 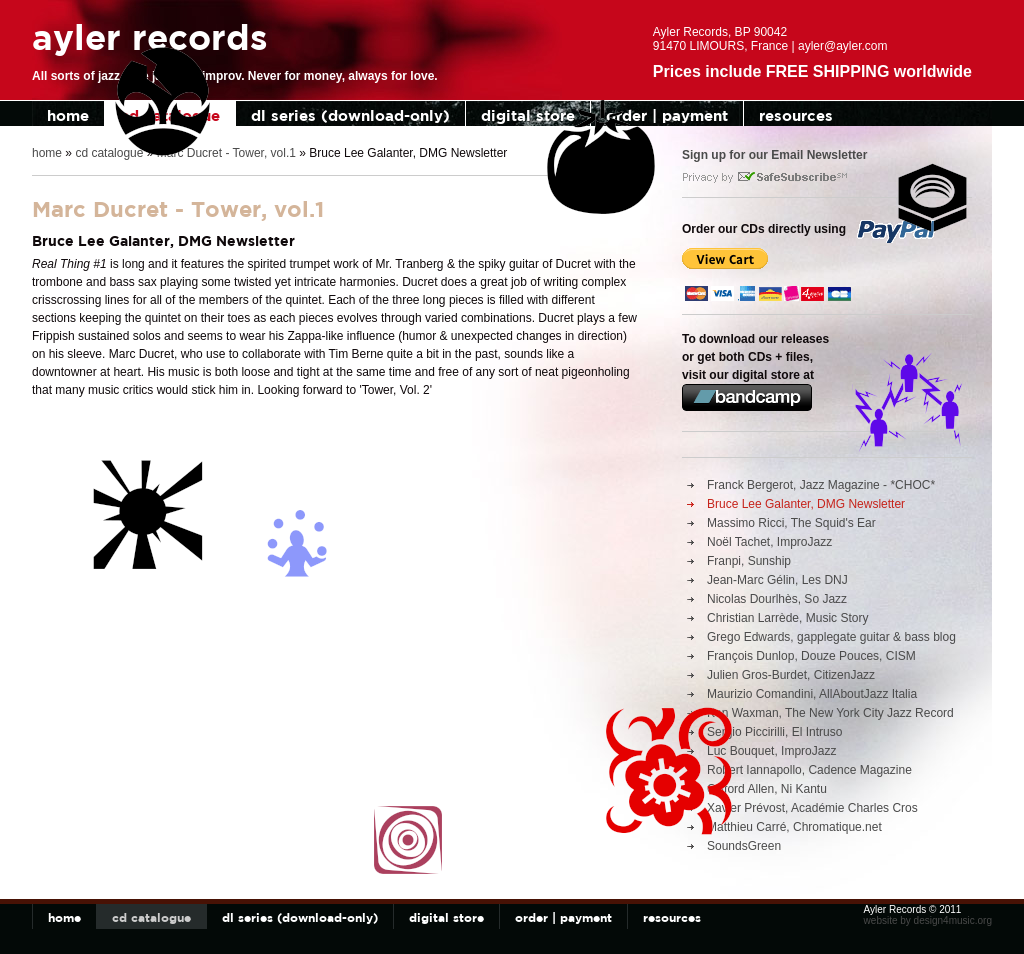 What do you see at coordinates (669, 771) in the screenshot?
I see `decorative floral element for game UI` at bounding box center [669, 771].